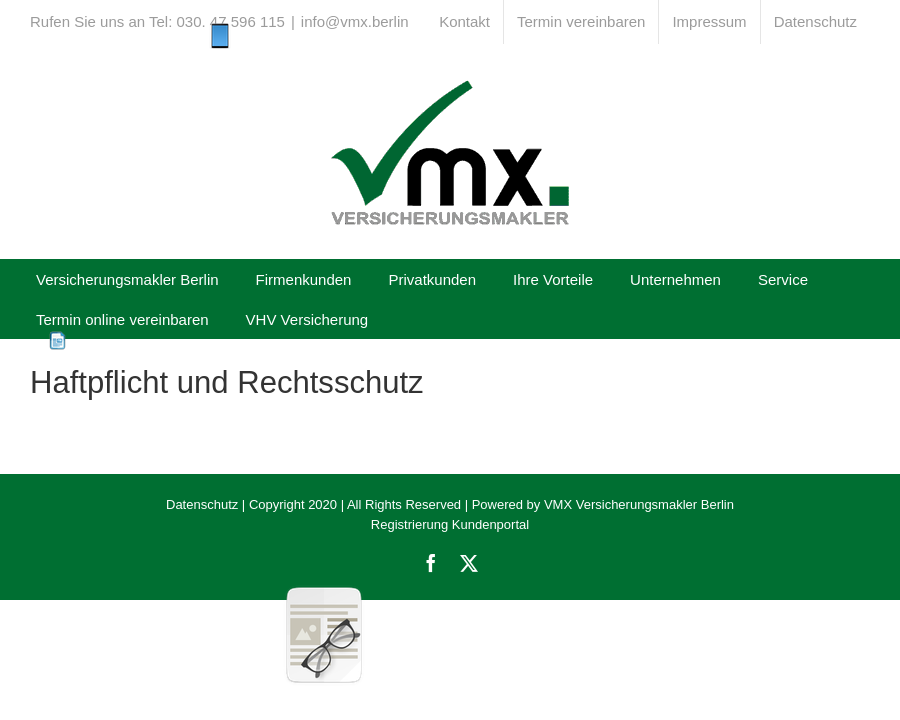 The width and height of the screenshot is (900, 720). I want to click on view or manage connected iPad device, so click(220, 36).